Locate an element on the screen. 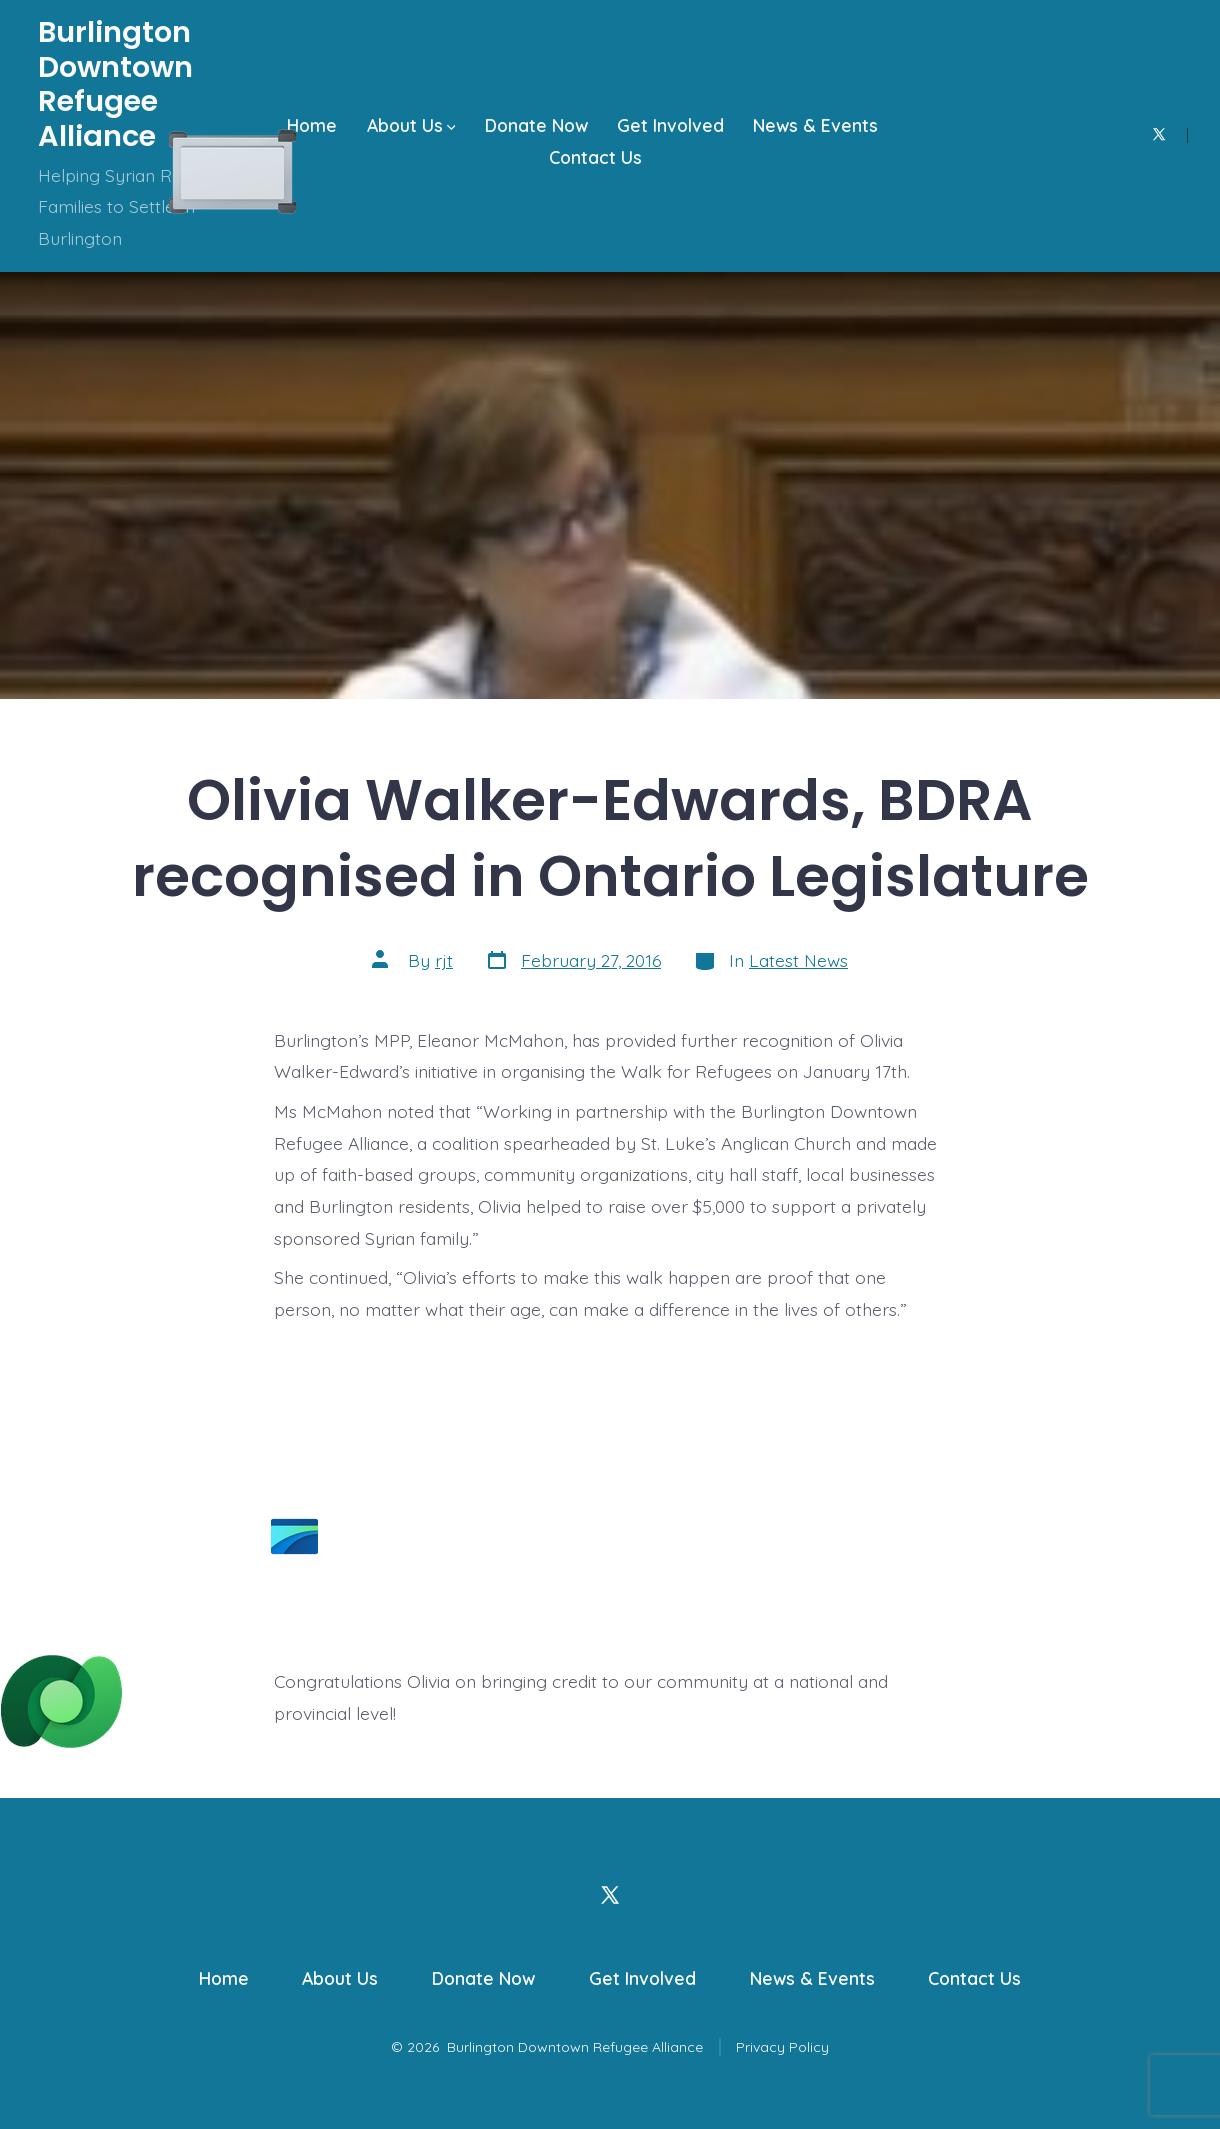  access device settings is located at coordinates (232, 173).